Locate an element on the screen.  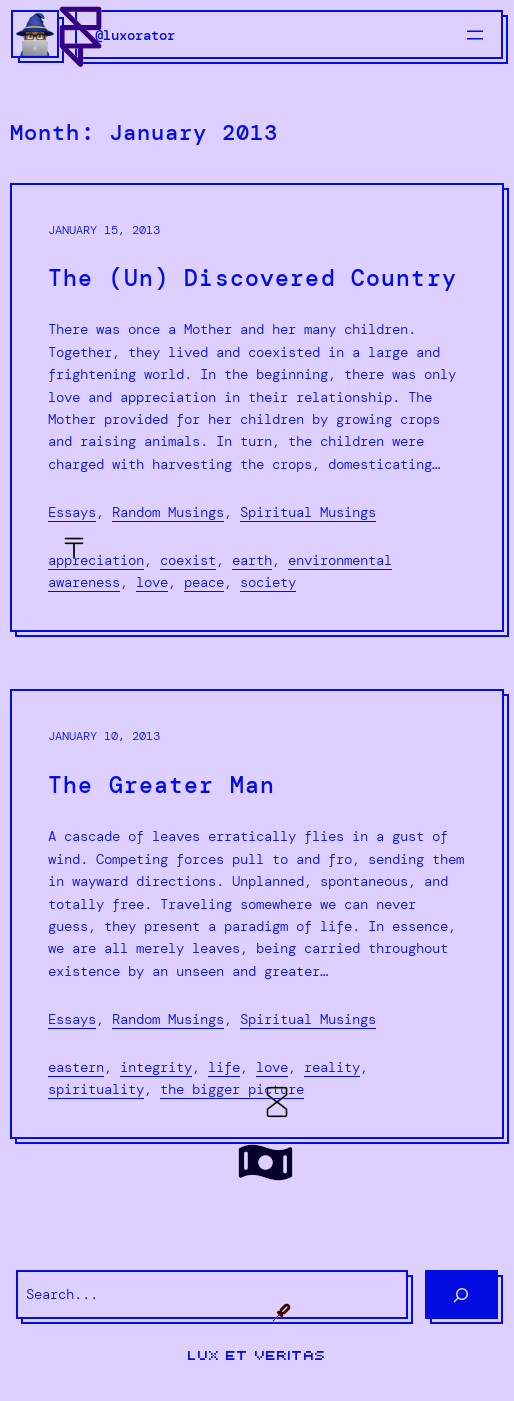
view payment or transaction history is located at coordinates (265, 1162).